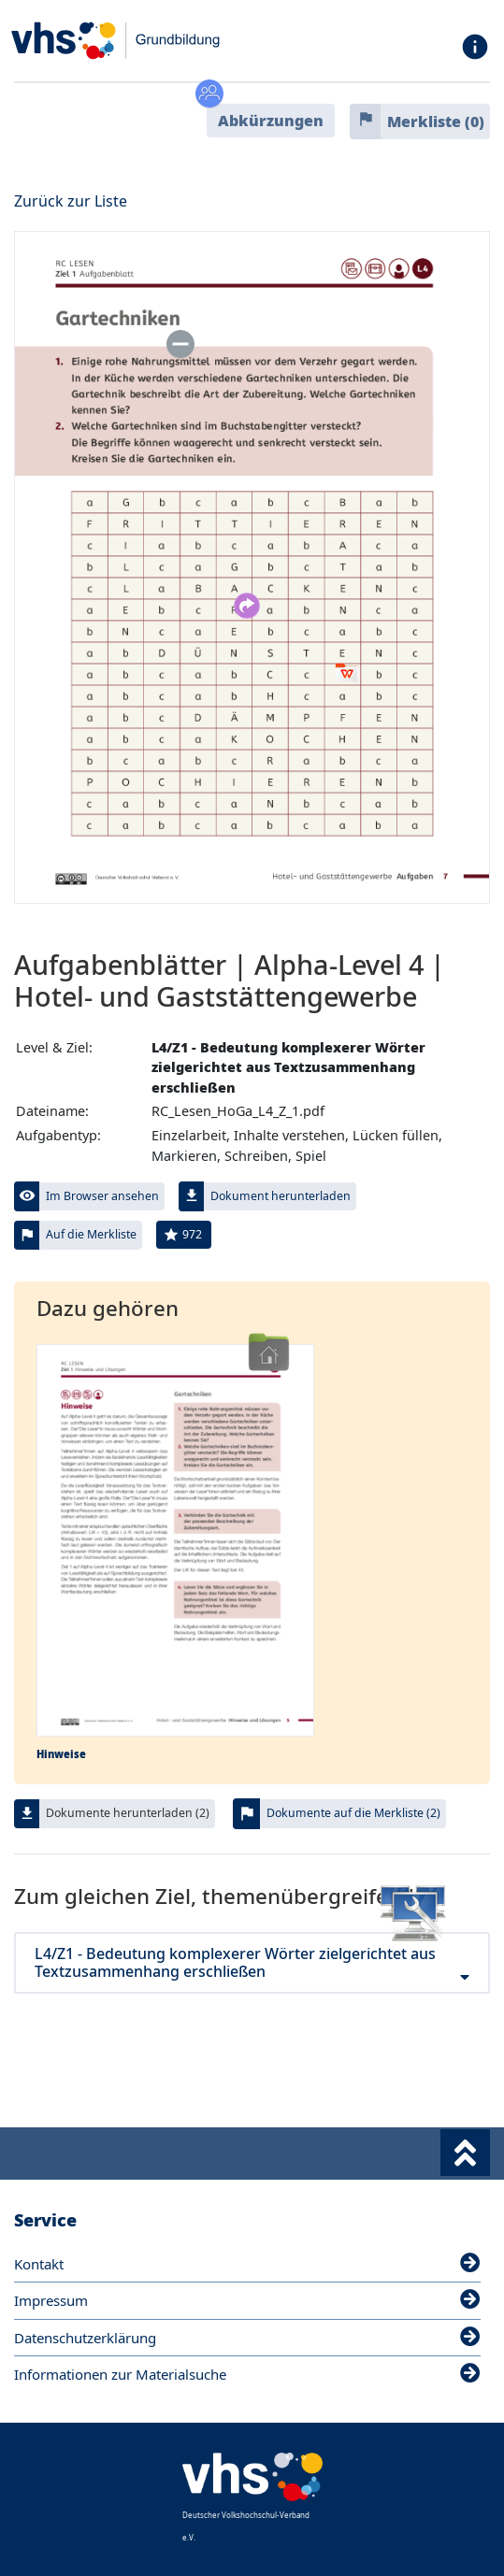 The image size is (504, 2576). I want to click on indicates a locally modified file in version control, so click(247, 606).